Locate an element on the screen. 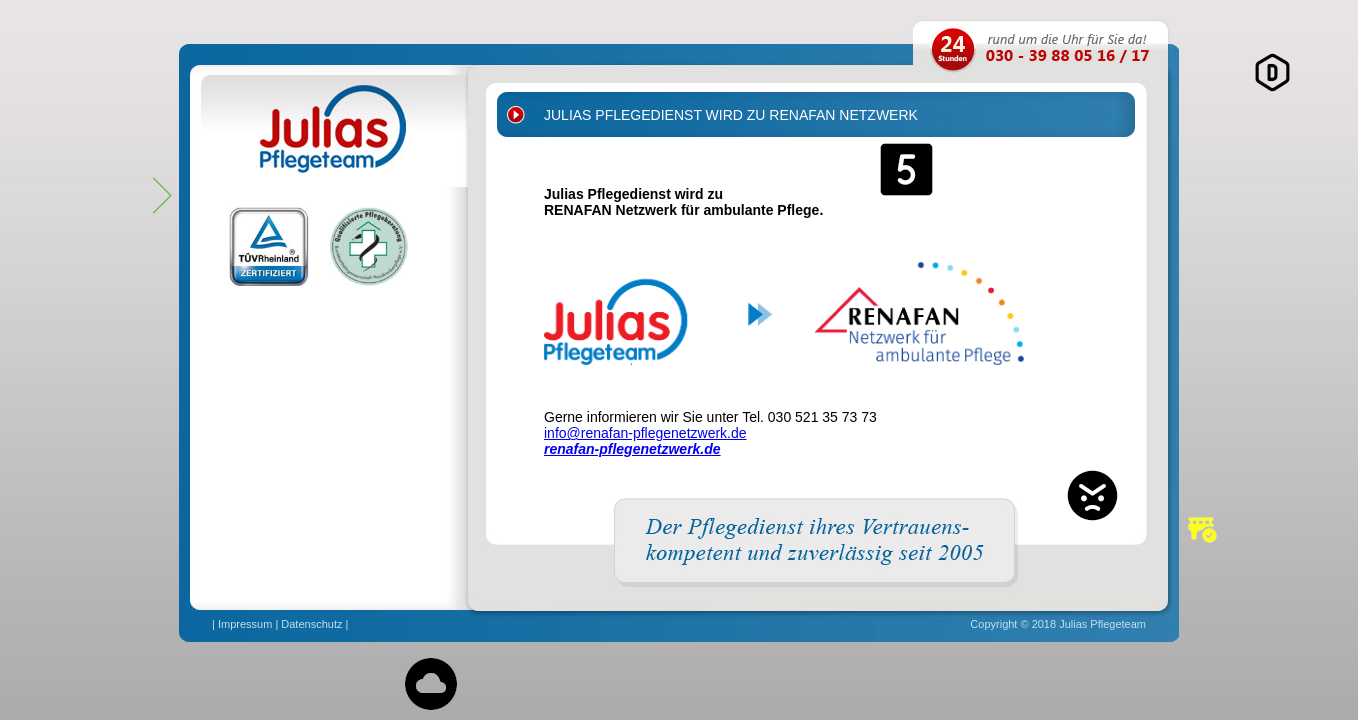 Image resolution: width=1358 pixels, height=720 pixels. bridge inspection verified or approved is located at coordinates (1202, 528).